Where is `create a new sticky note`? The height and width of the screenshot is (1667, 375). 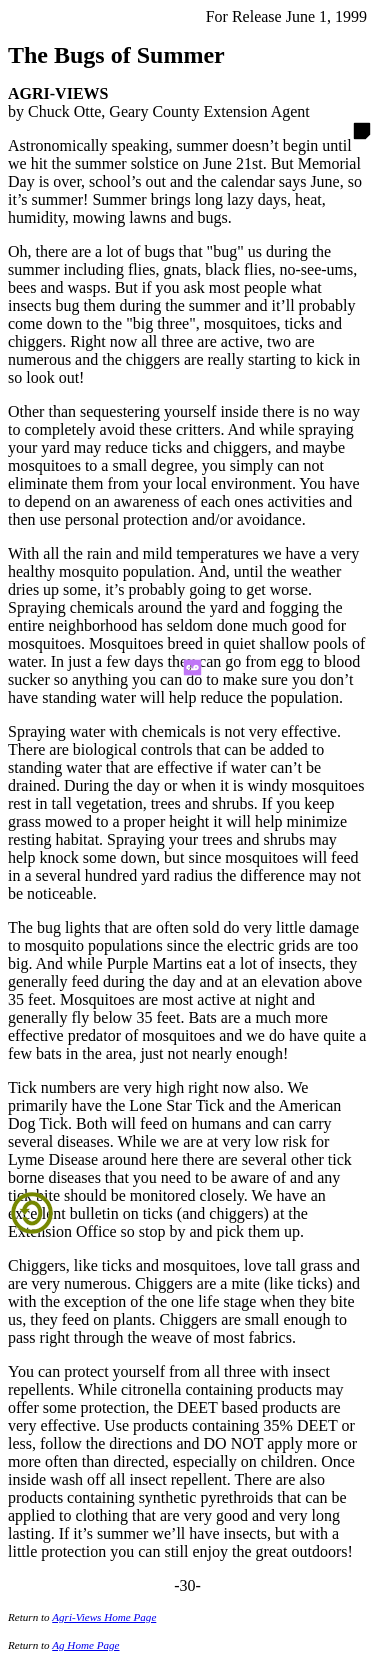 create a new sticky note is located at coordinates (362, 131).